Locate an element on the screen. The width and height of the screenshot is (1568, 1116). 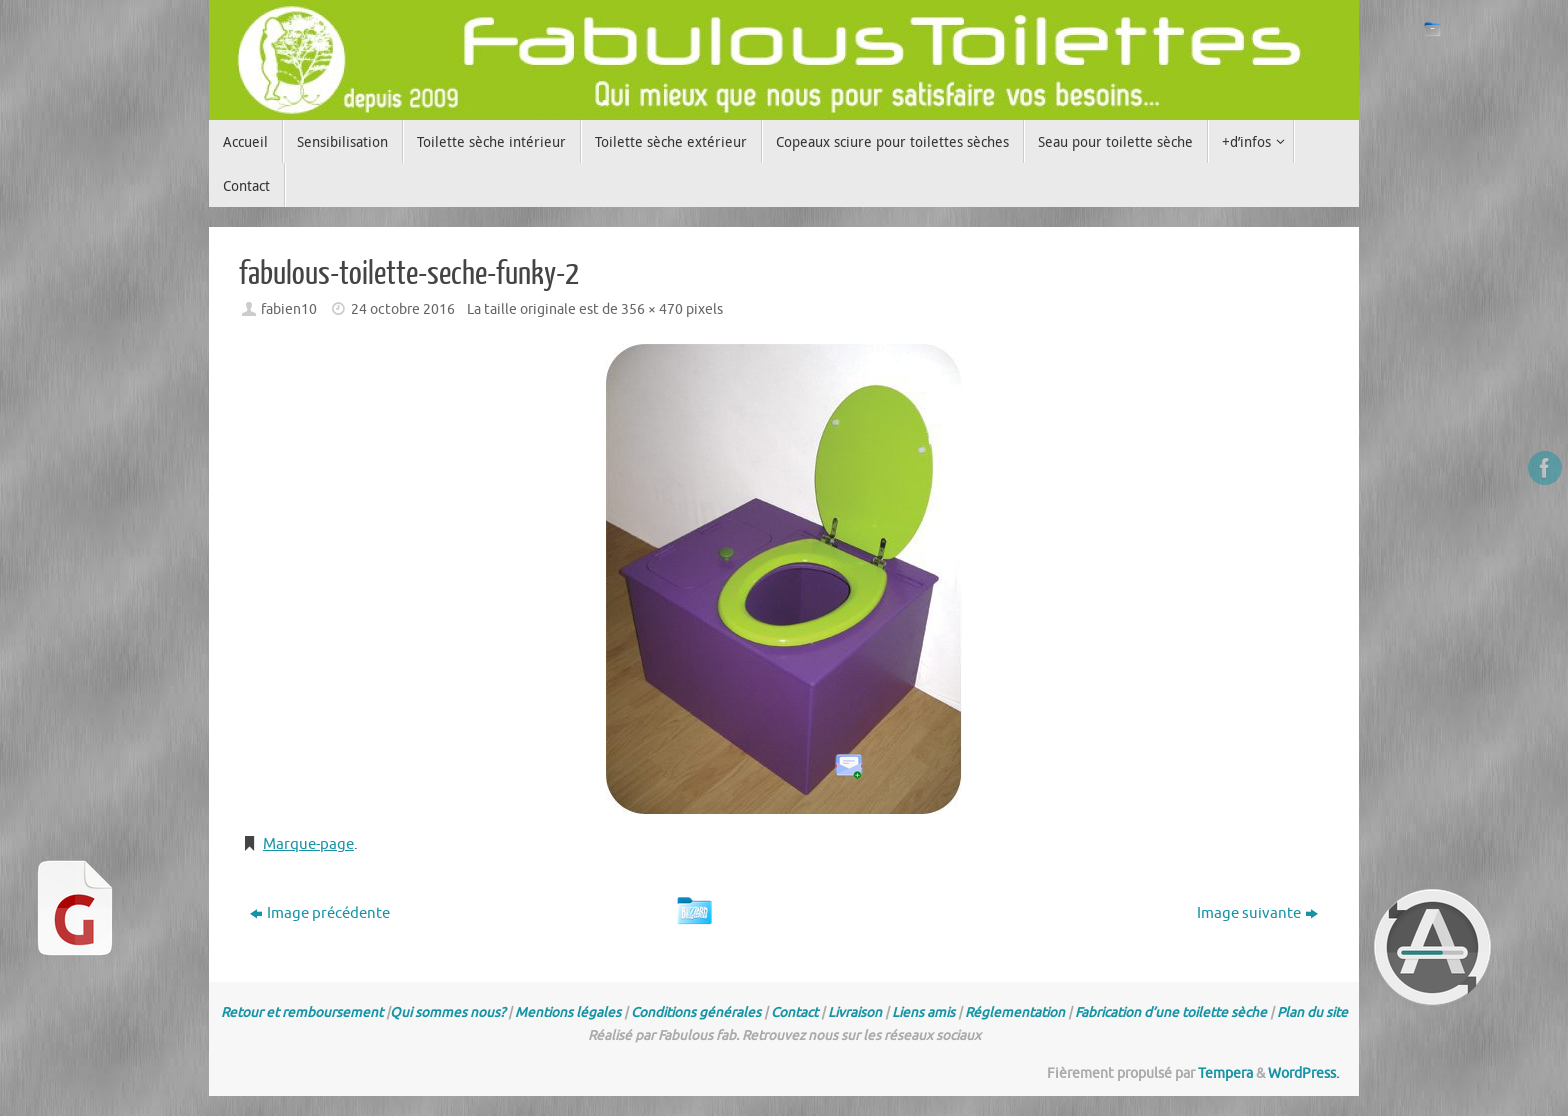
folder containing Blizzard games or files is located at coordinates (694, 911).